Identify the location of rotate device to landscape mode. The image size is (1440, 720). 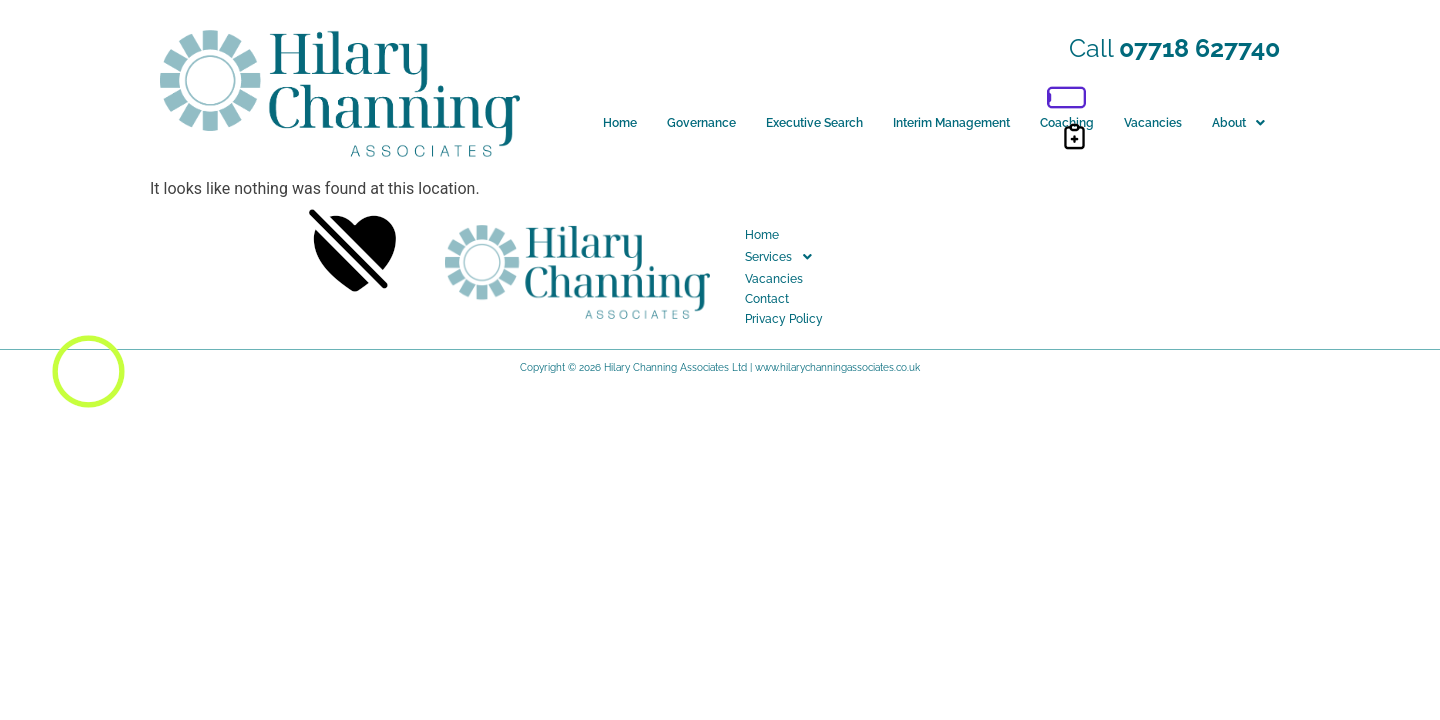
(1066, 97).